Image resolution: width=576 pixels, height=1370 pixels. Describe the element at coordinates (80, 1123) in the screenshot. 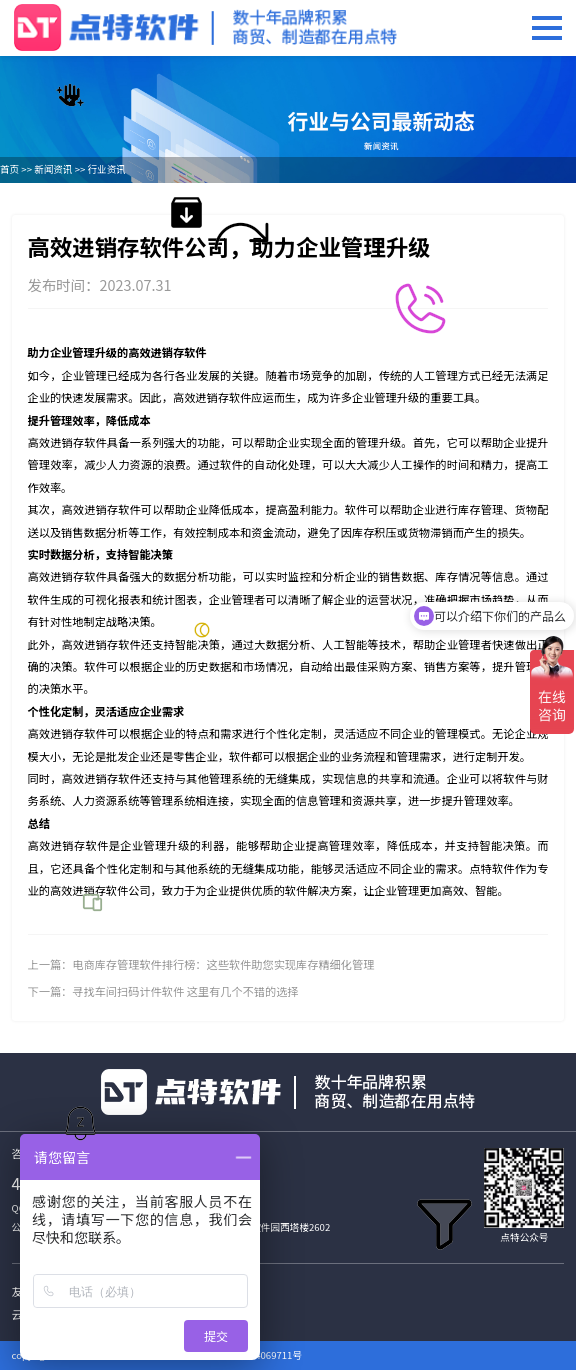

I see `enable sleep or snooze mode for notifications` at that location.